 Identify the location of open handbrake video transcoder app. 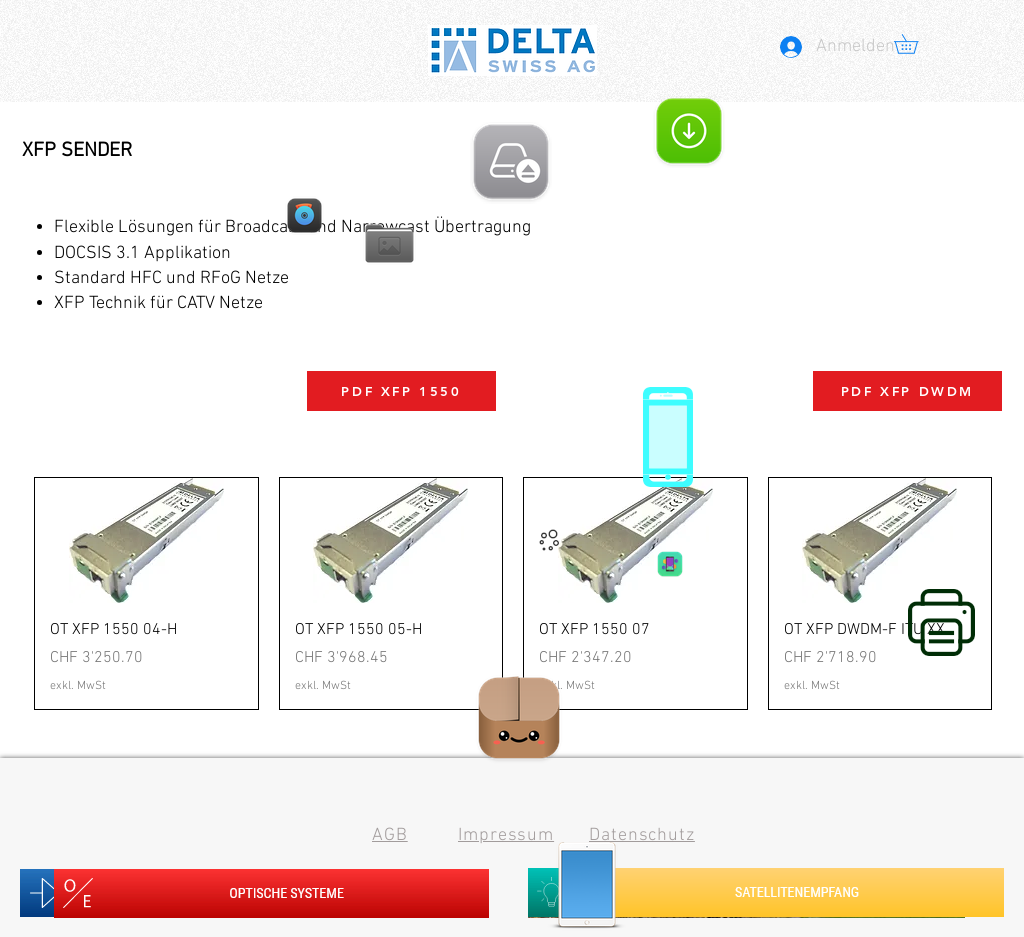
(304, 215).